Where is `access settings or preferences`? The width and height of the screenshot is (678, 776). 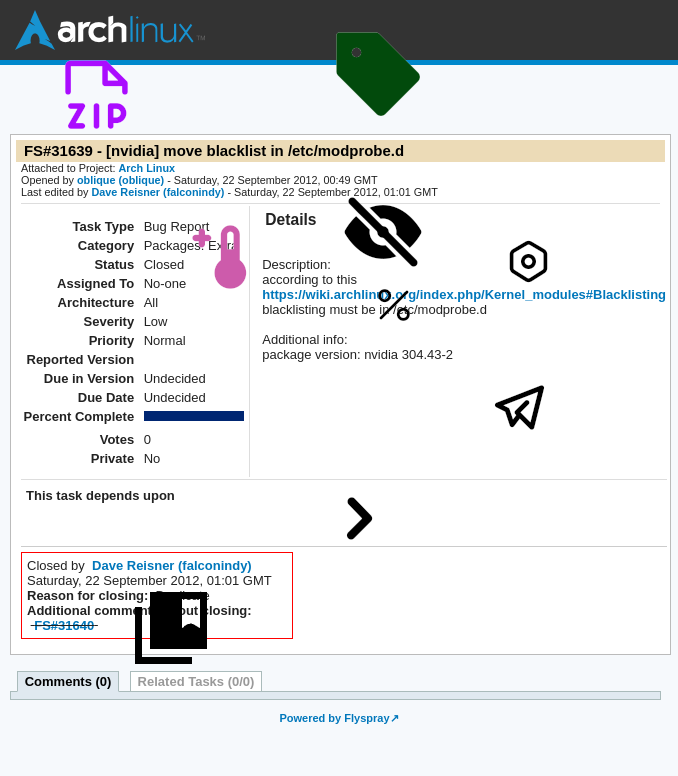 access settings or preferences is located at coordinates (528, 261).